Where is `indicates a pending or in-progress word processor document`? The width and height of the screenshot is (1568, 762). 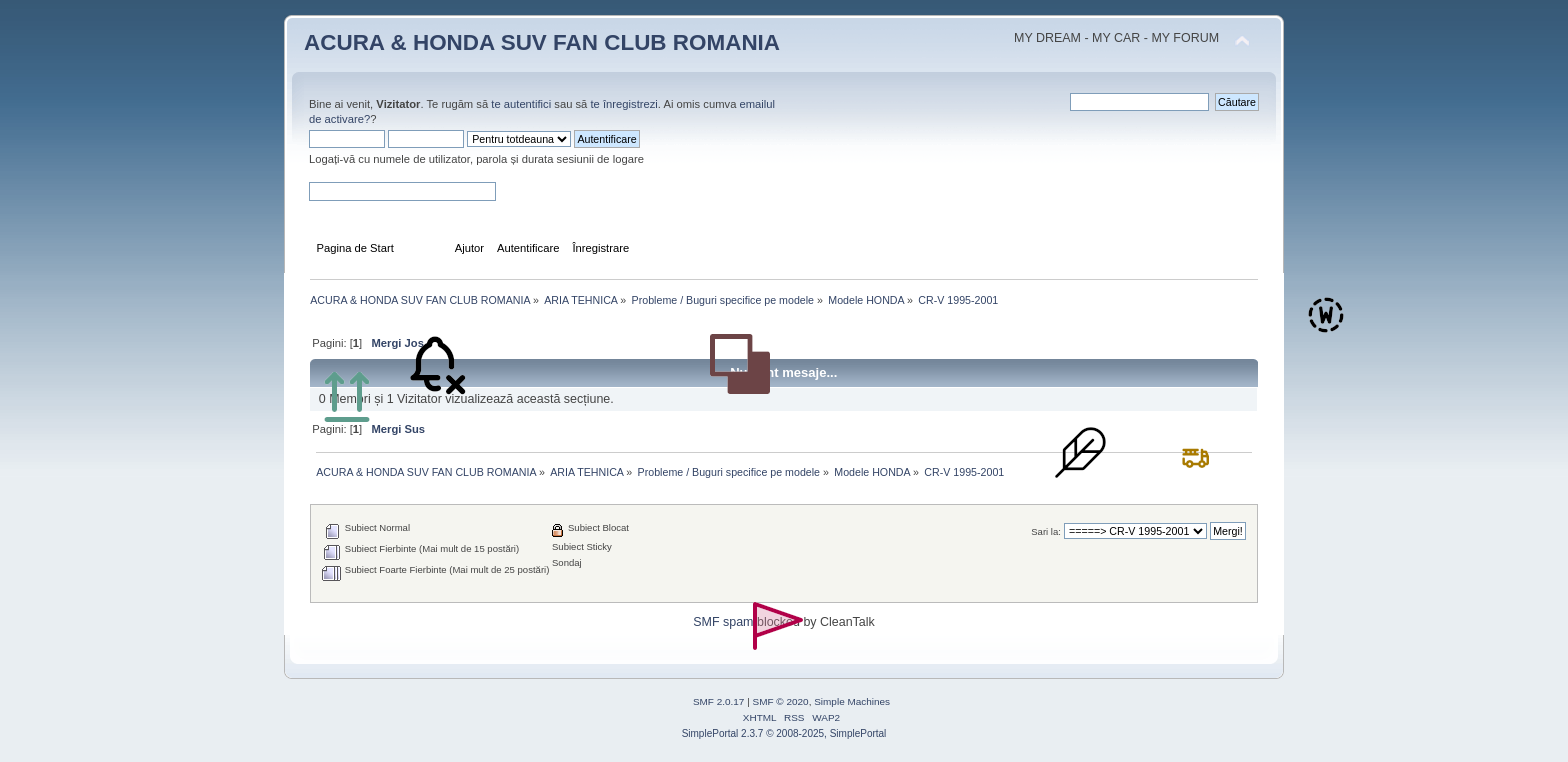 indicates a pending or in-progress word processor document is located at coordinates (1326, 315).